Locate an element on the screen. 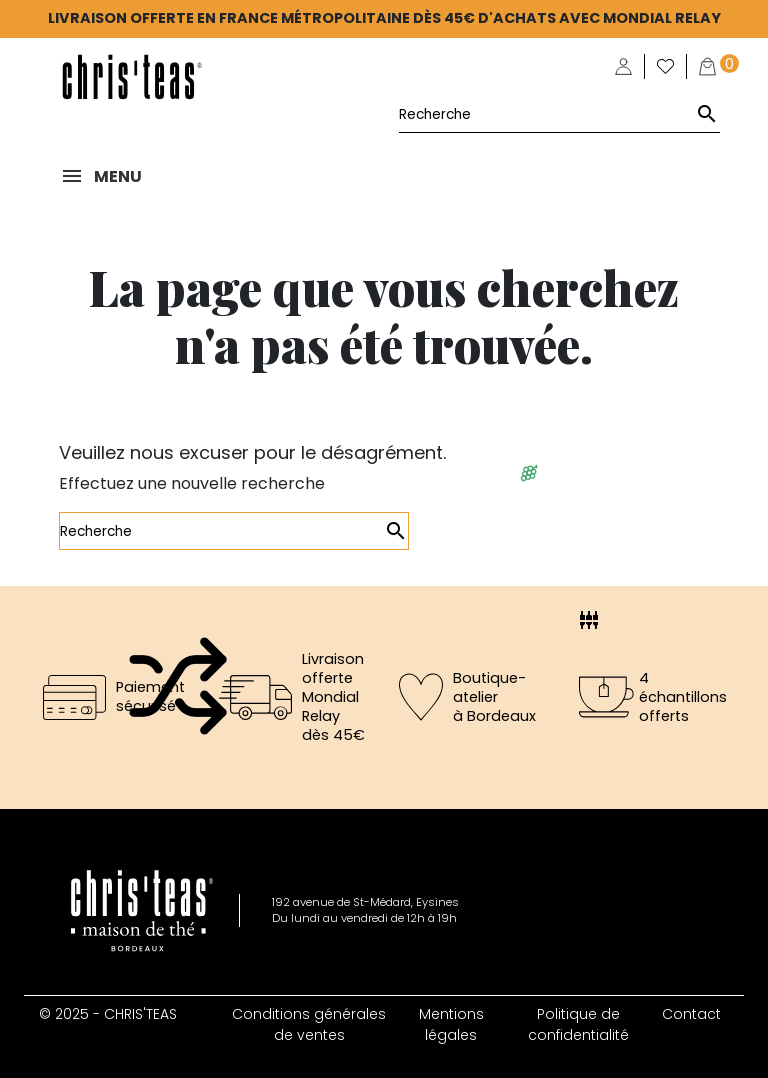 This screenshot has height=1078, width=768. indicates grape or wine-related content is located at coordinates (529, 473).